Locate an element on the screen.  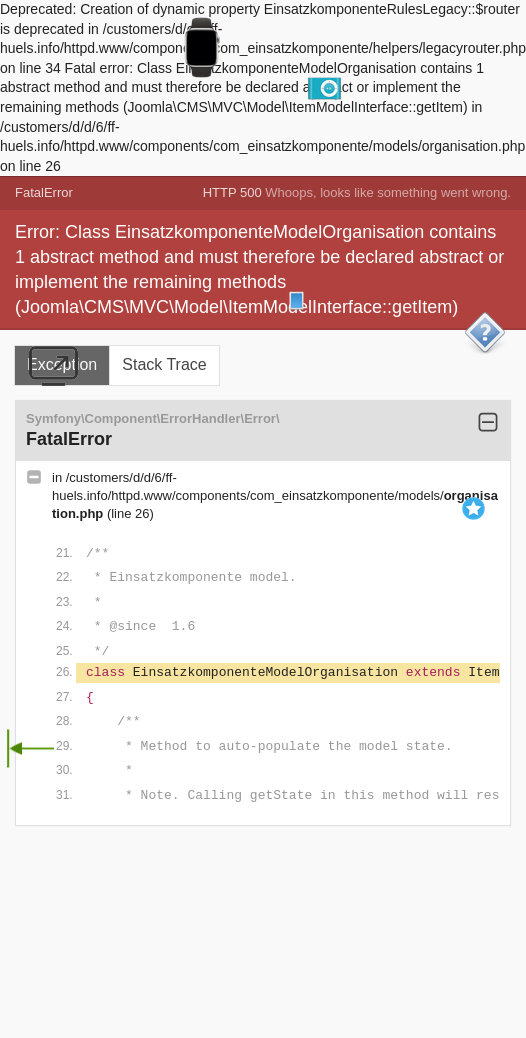
indicates a help or information dialog is located at coordinates (485, 333).